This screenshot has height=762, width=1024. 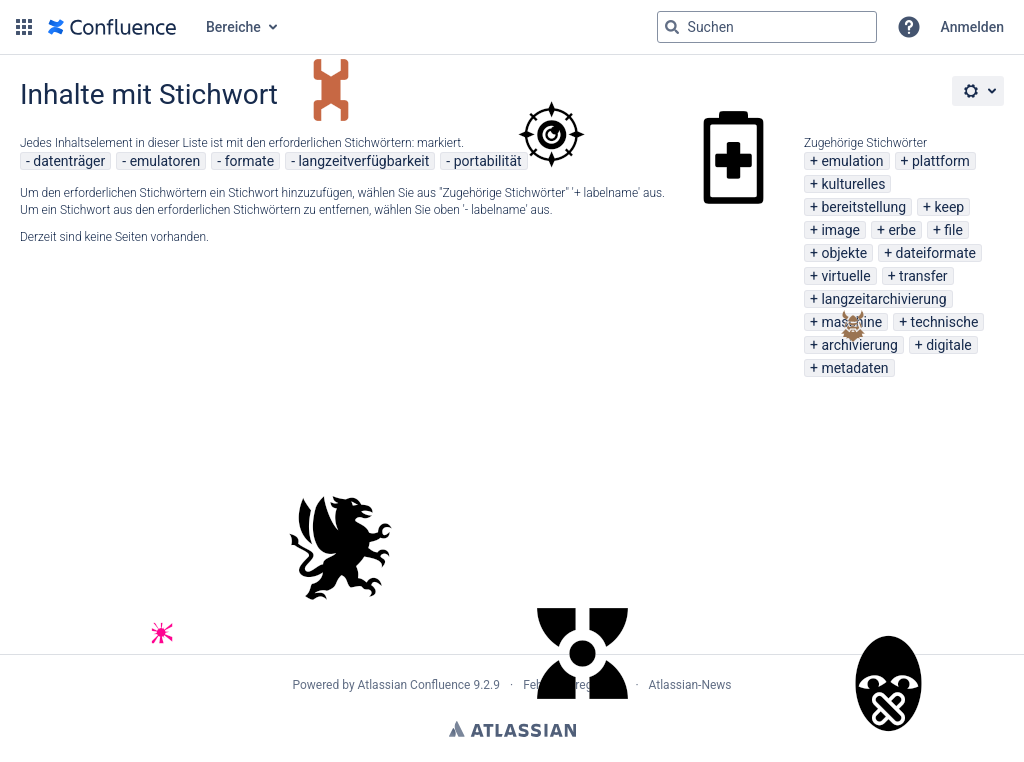 I want to click on access settings or configuration options, so click(x=331, y=90).